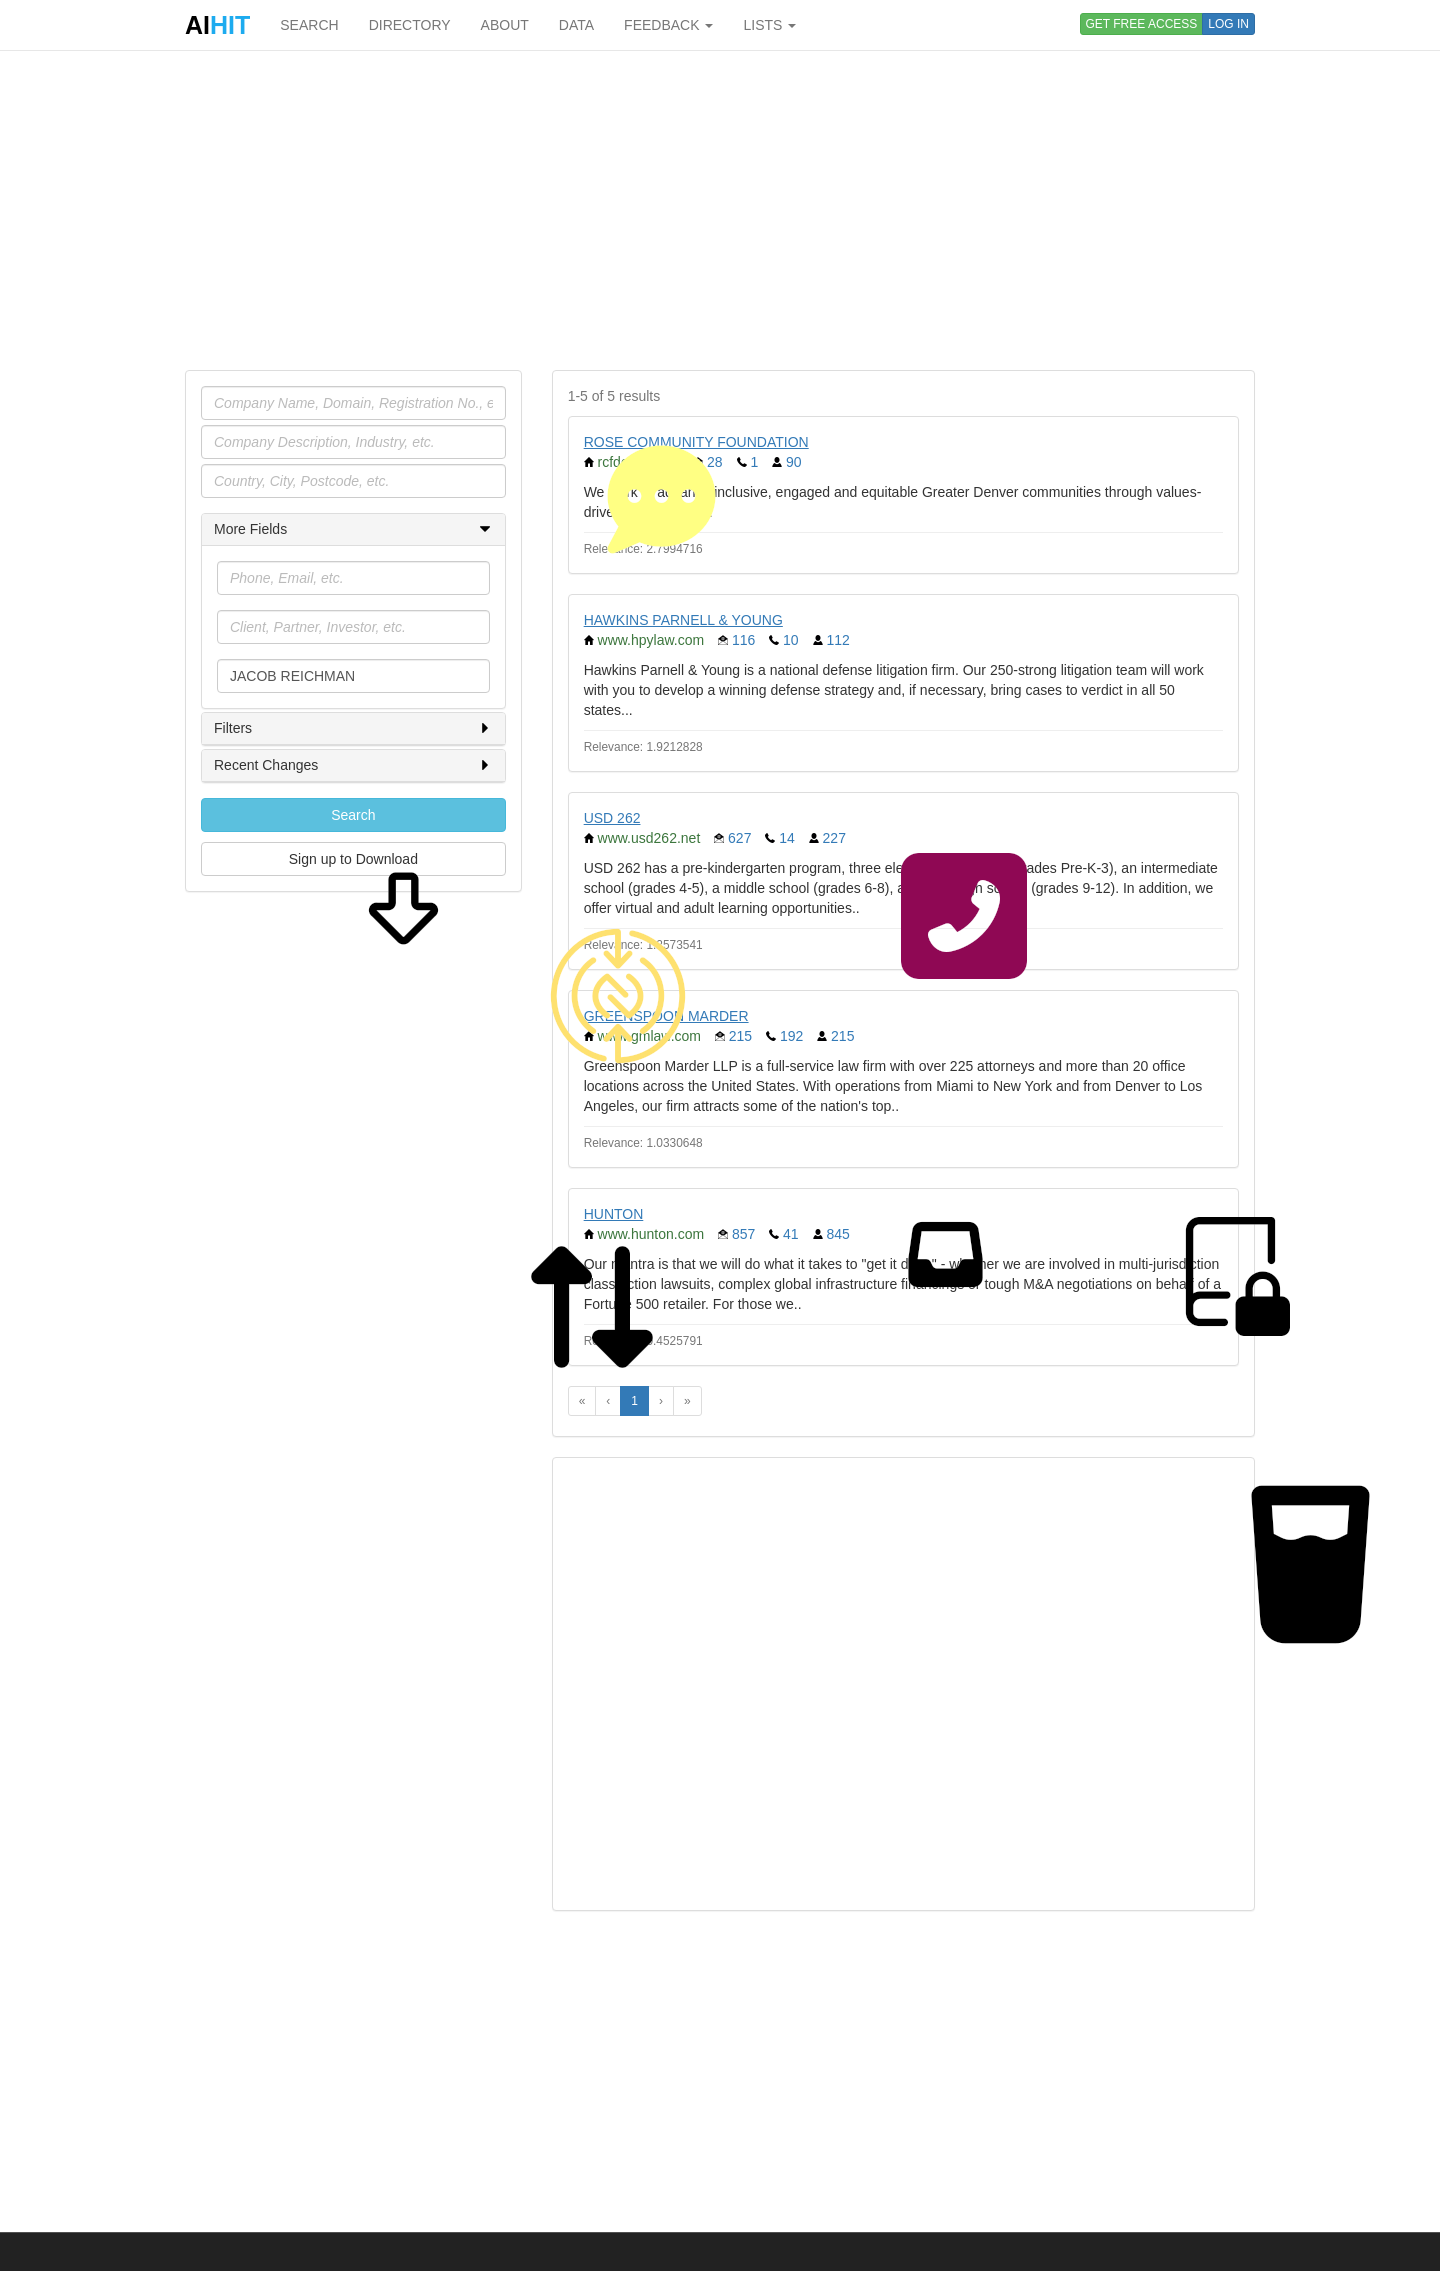 Image resolution: width=1440 pixels, height=2271 pixels. What do you see at coordinates (945, 1254) in the screenshot?
I see `view your inbox` at bounding box center [945, 1254].